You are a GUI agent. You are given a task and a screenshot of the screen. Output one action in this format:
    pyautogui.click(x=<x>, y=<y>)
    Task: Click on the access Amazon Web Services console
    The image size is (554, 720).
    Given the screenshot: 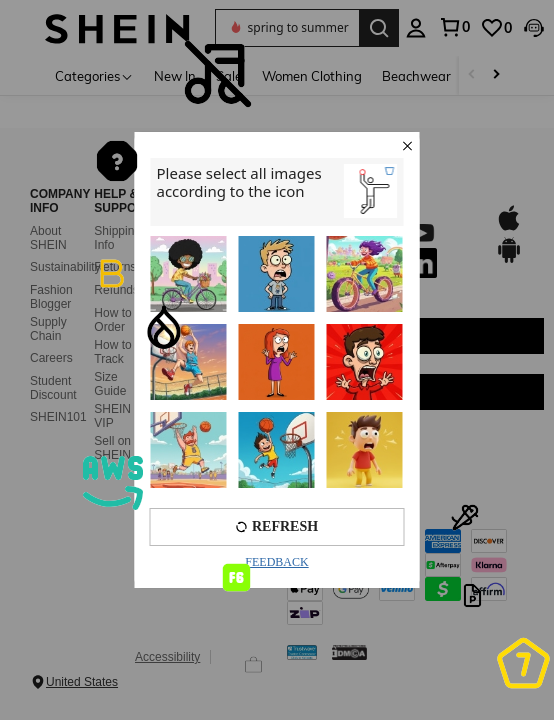 What is the action you would take?
    pyautogui.click(x=113, y=480)
    